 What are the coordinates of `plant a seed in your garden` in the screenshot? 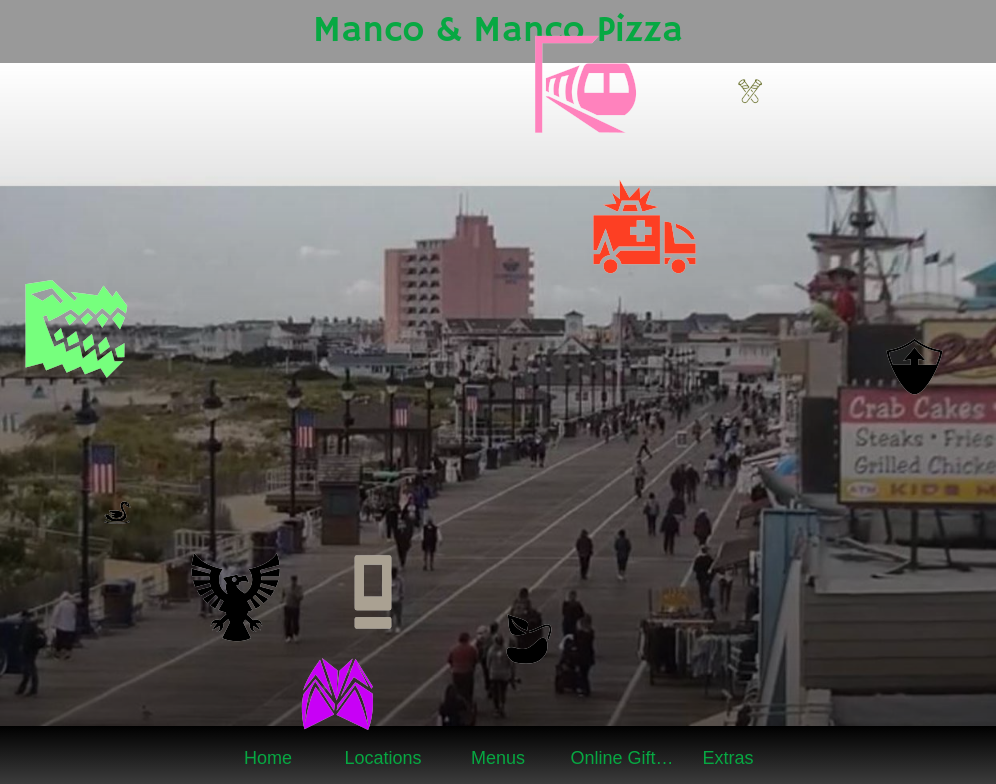 It's located at (529, 639).